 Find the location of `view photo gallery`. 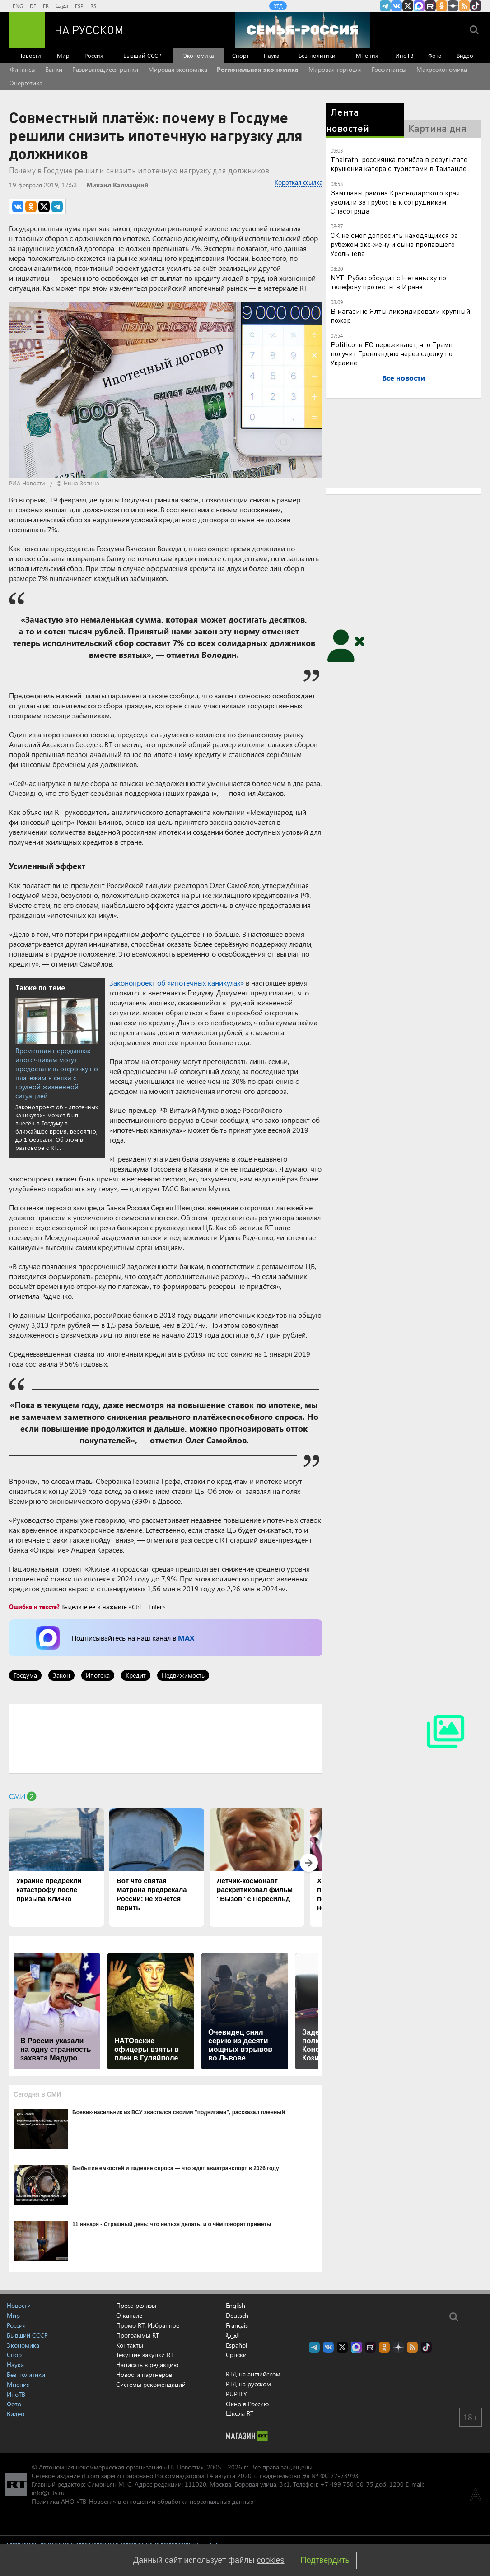

view photo gallery is located at coordinates (447, 1730).